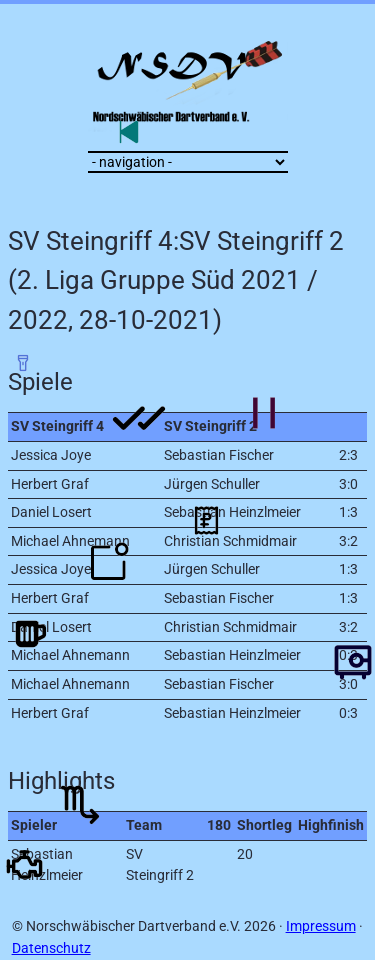 Image resolution: width=375 pixels, height=960 pixels. What do you see at coordinates (29, 634) in the screenshot?
I see `browse nearby bars or pubs` at bounding box center [29, 634].